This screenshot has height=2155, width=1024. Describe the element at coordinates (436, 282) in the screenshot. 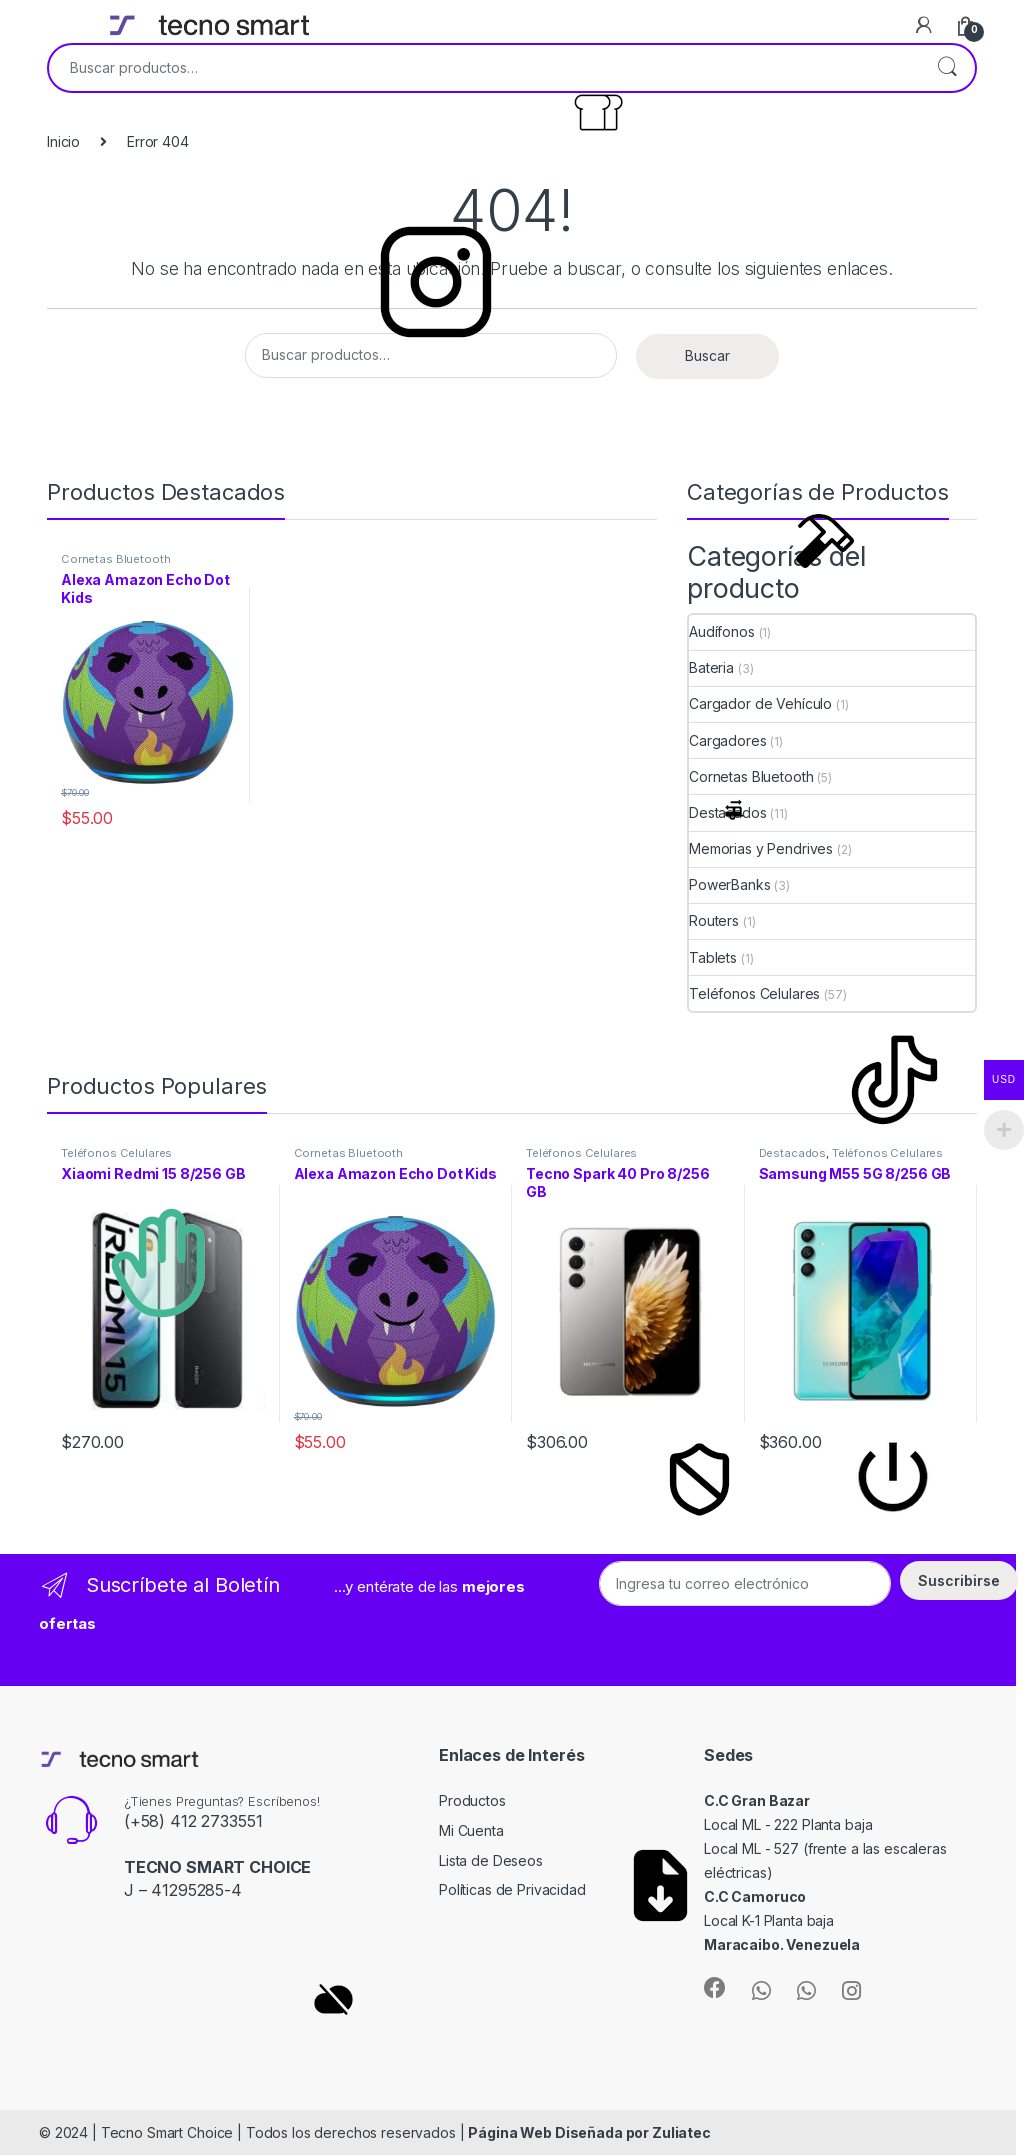

I see `open Instagram app` at that location.